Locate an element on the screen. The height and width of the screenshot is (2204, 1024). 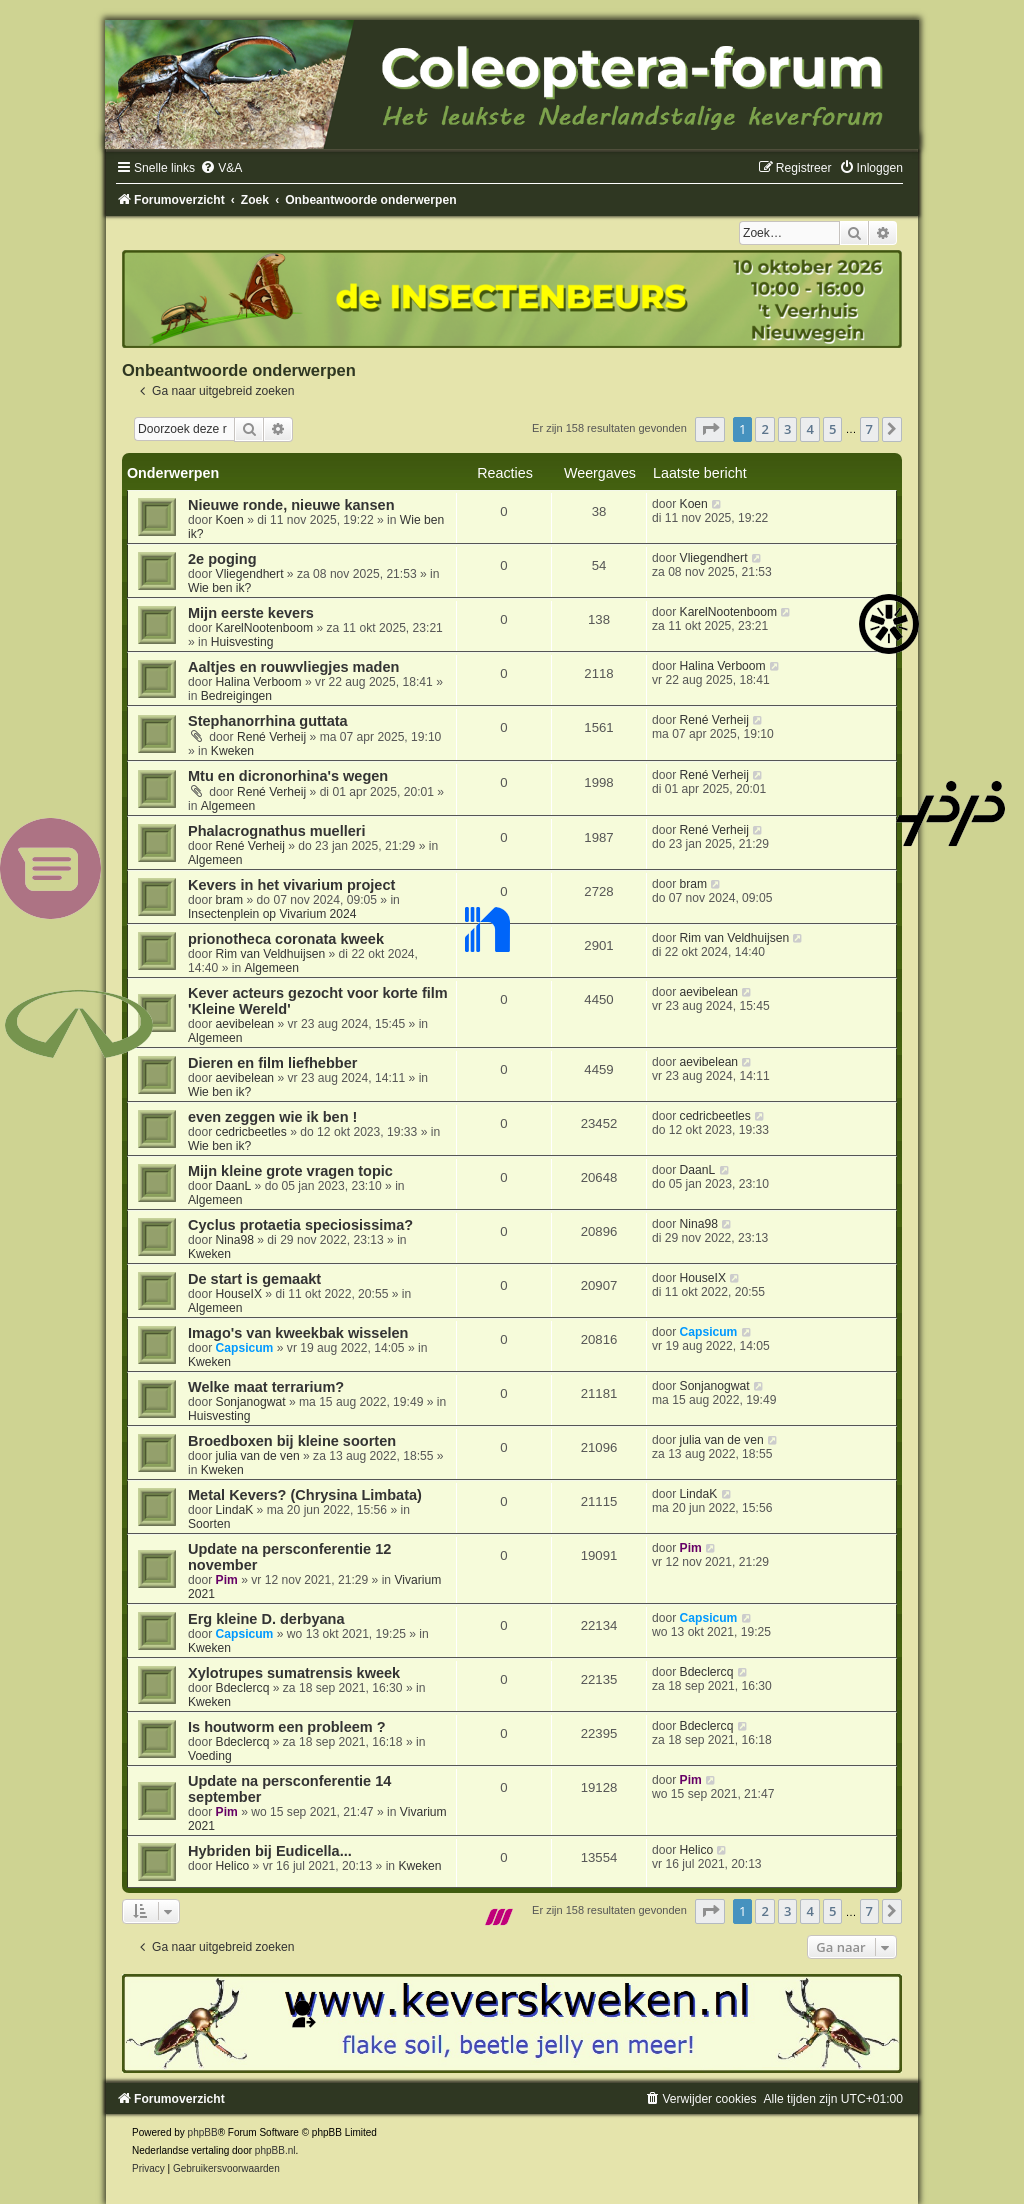
Infiniti brand logo is located at coordinates (79, 1024).